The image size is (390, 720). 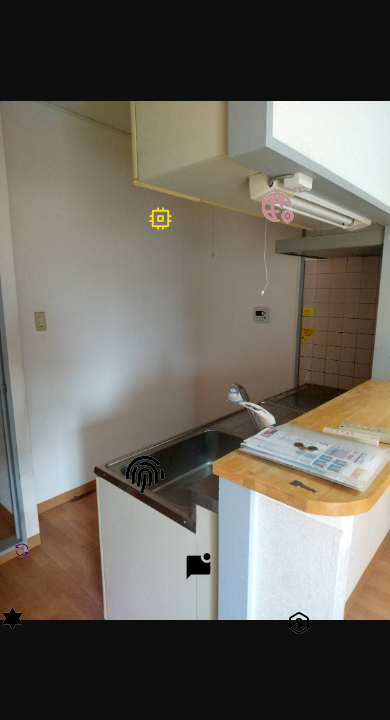 What do you see at coordinates (12, 618) in the screenshot?
I see `indicates jewish or hebrew content` at bounding box center [12, 618].